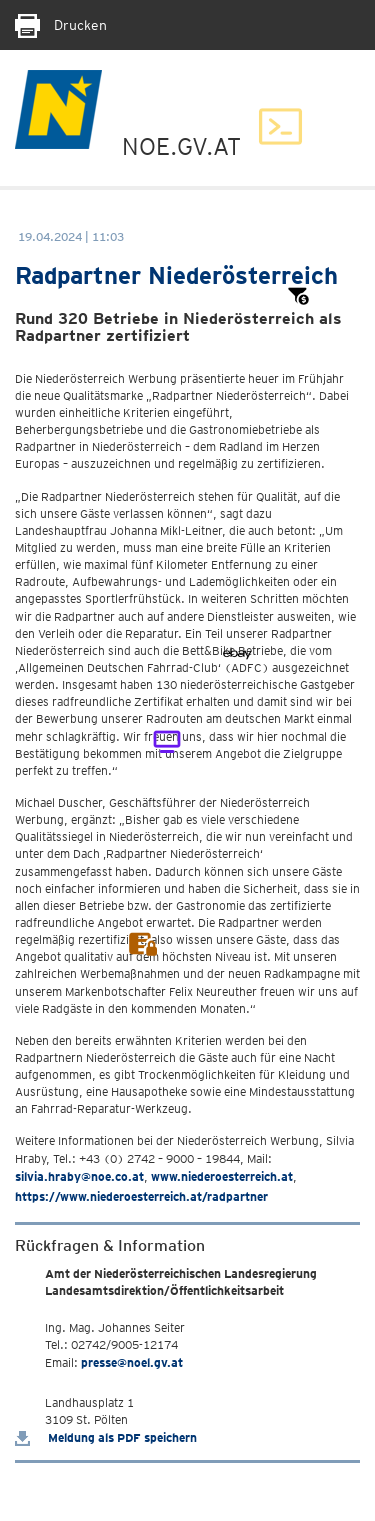 The width and height of the screenshot is (375, 1521). Describe the element at coordinates (280, 126) in the screenshot. I see `open terminal or command line interface` at that location.